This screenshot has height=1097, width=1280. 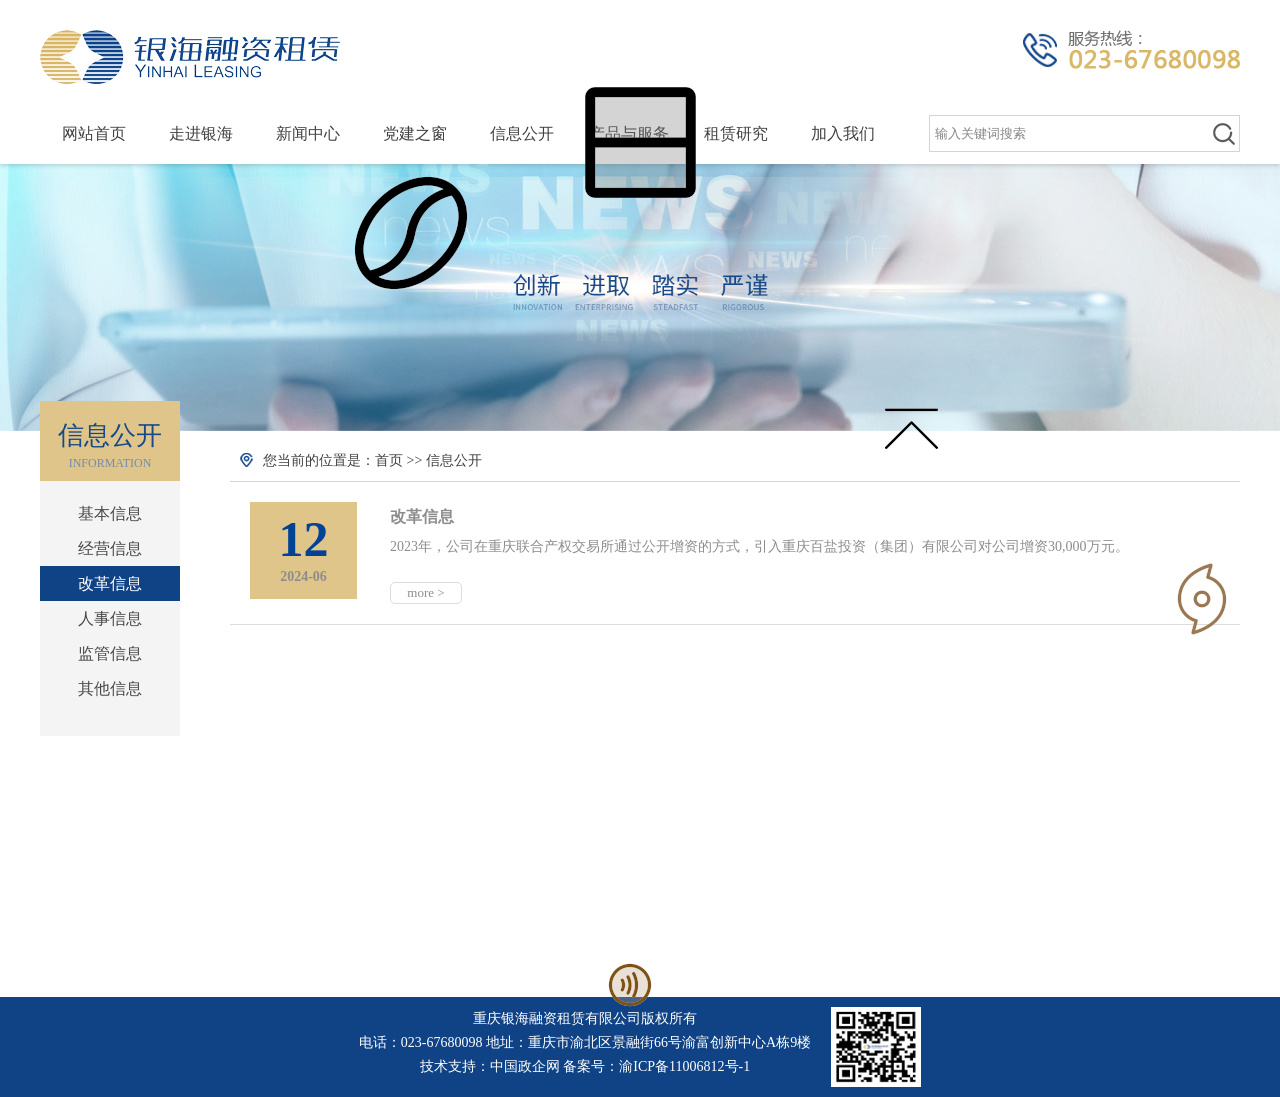 What do you see at coordinates (630, 985) in the screenshot?
I see `tap to pay with contactless payment` at bounding box center [630, 985].